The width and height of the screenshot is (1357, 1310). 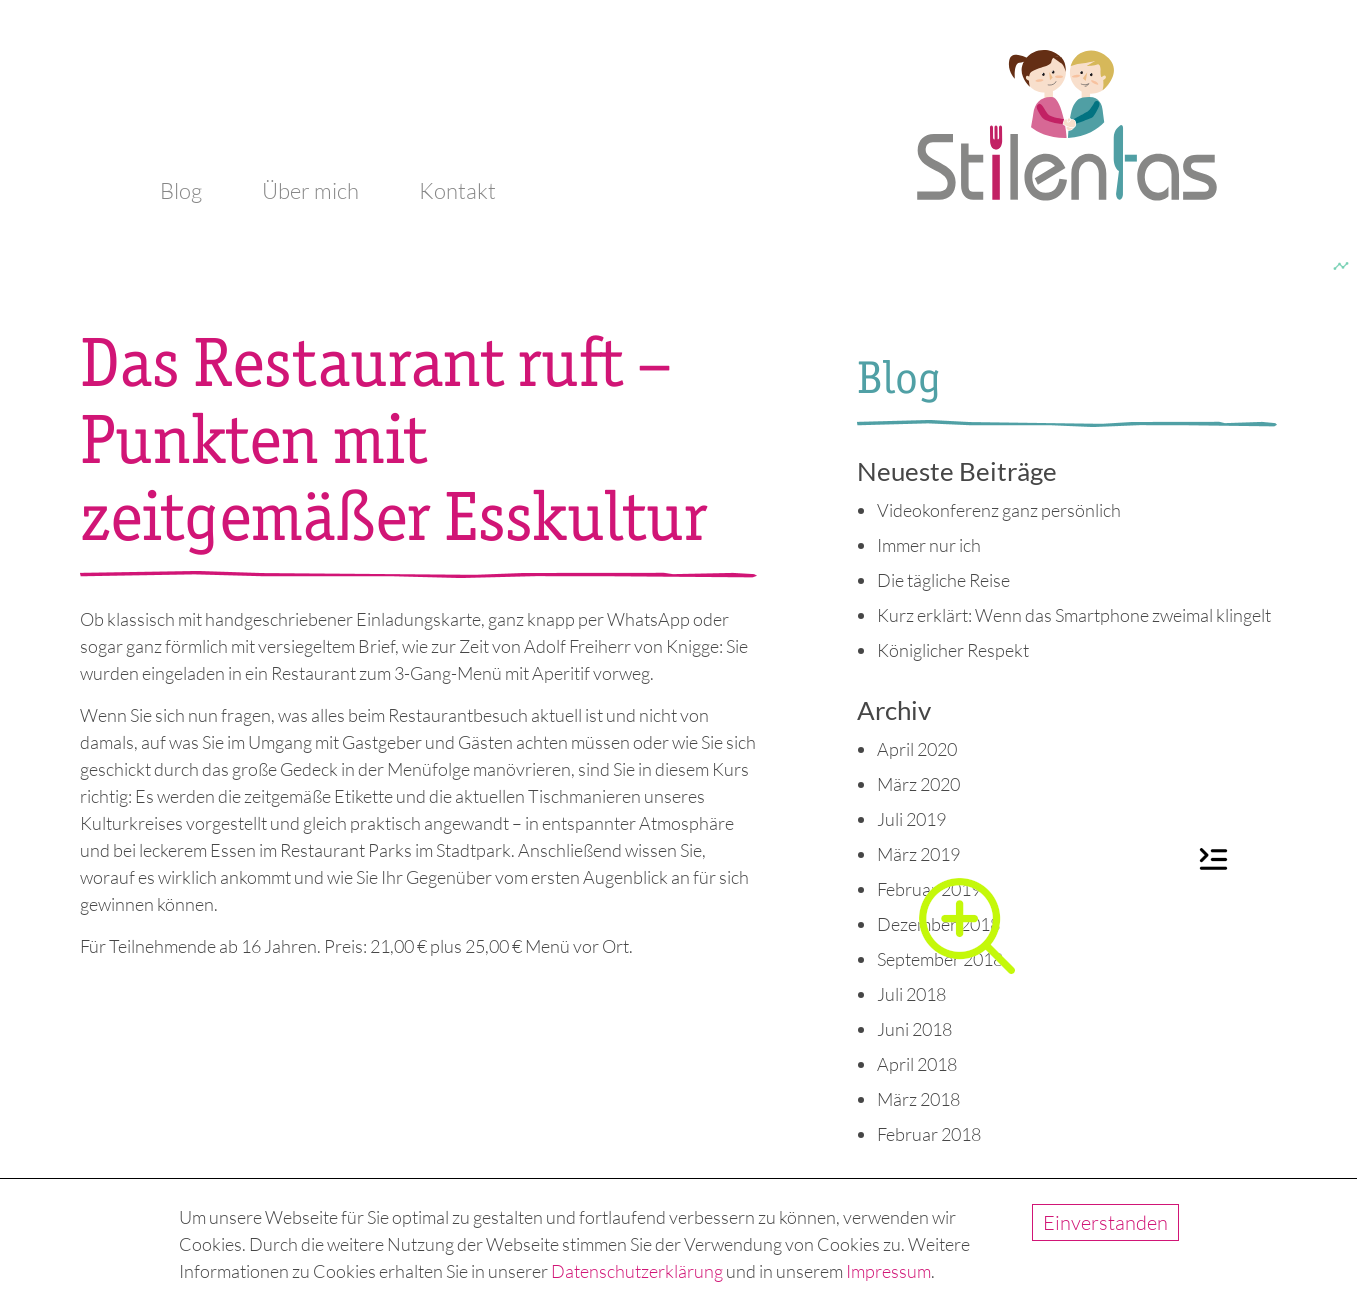 I want to click on zoom in on content, so click(x=967, y=926).